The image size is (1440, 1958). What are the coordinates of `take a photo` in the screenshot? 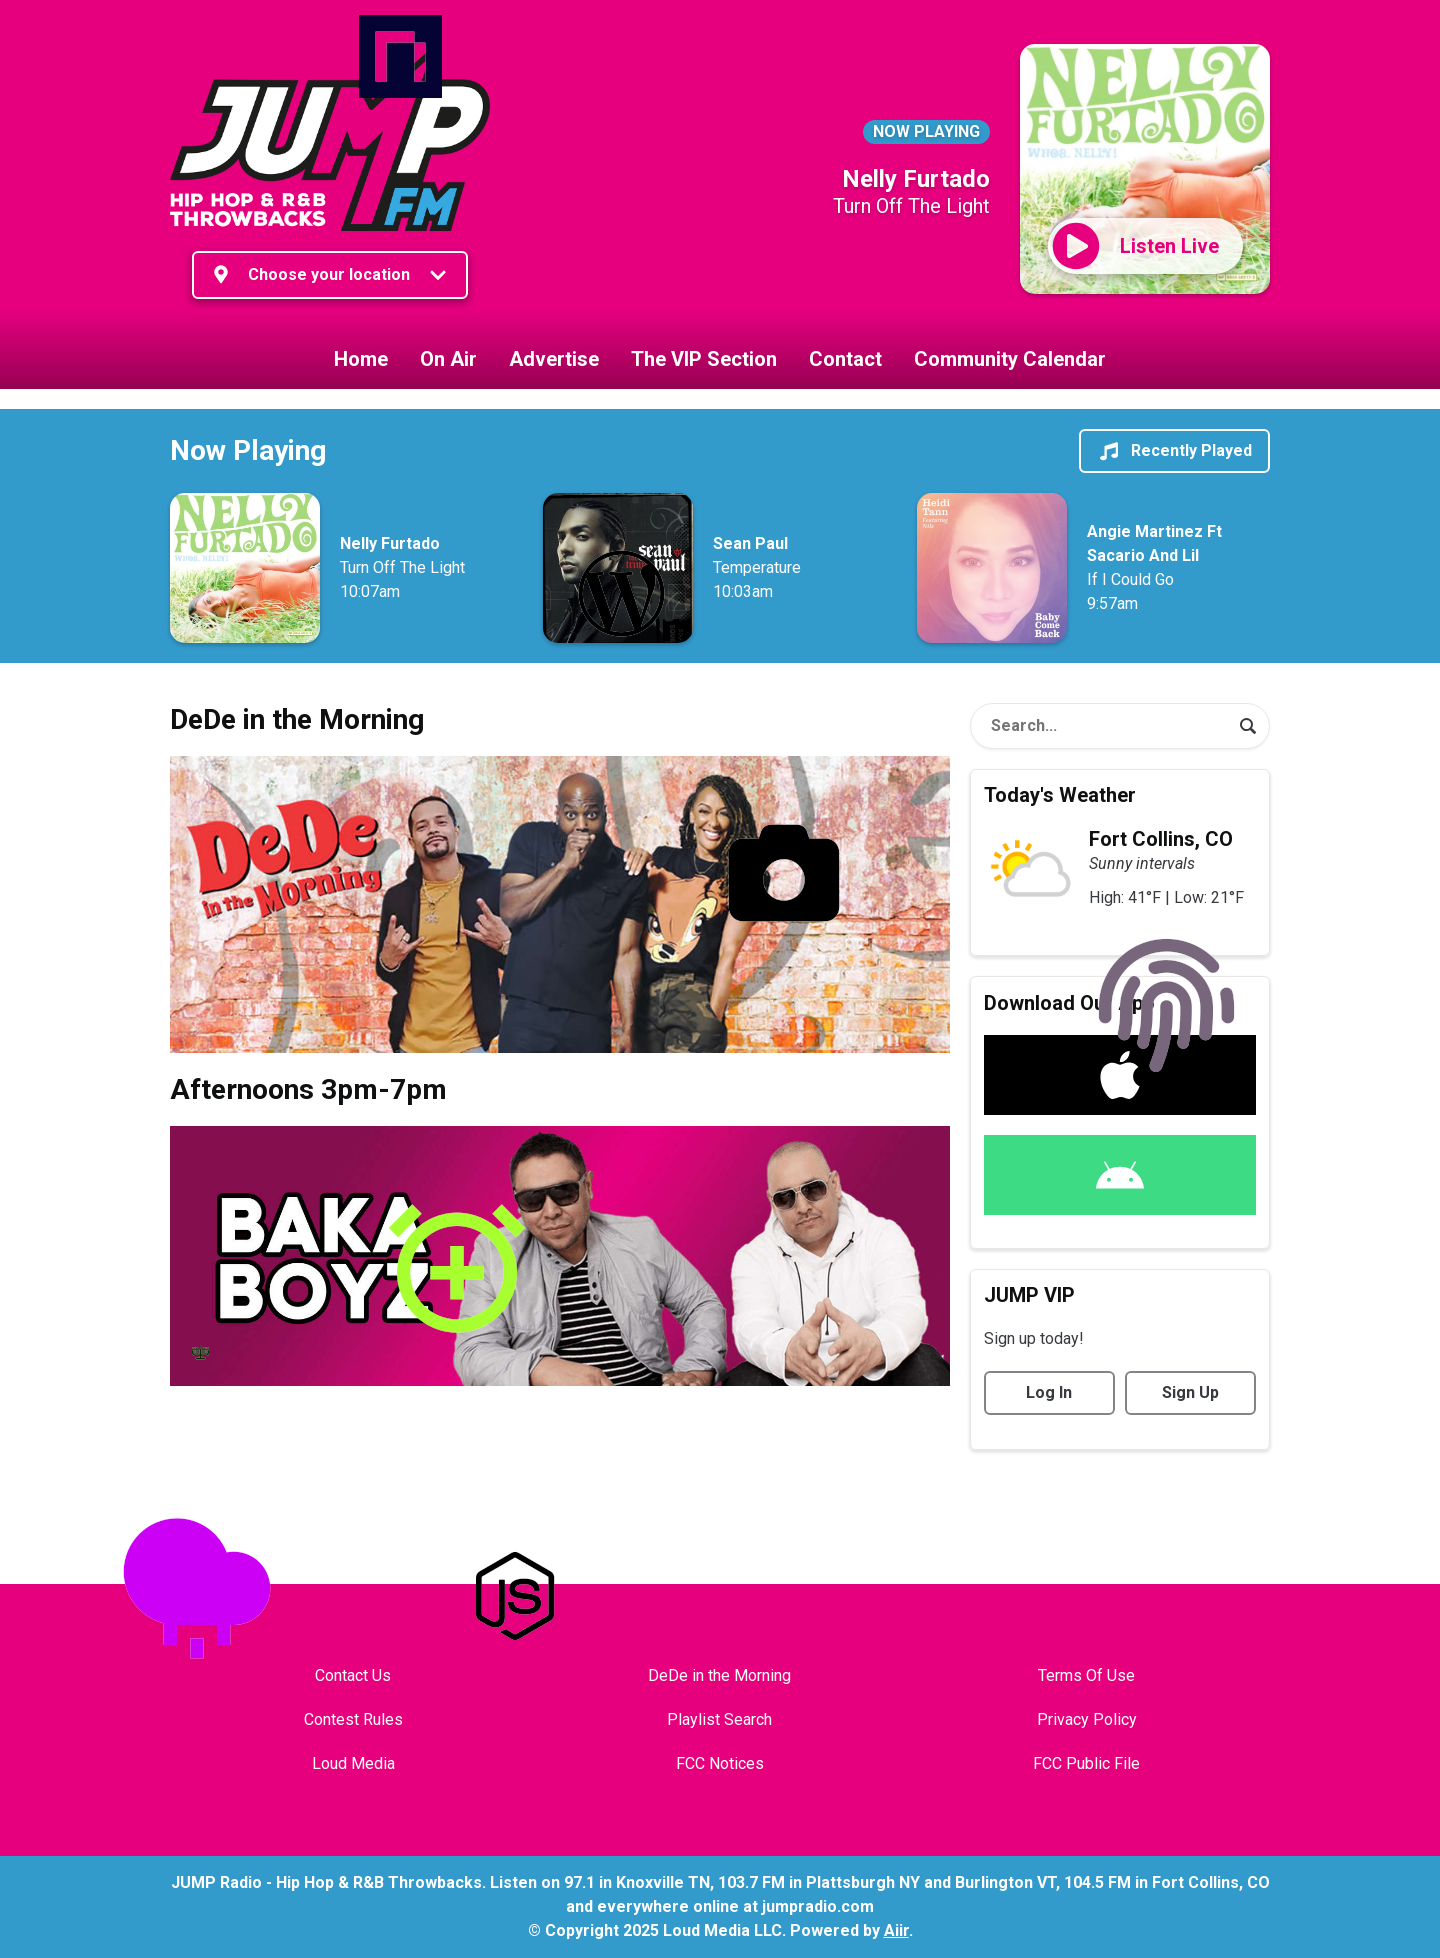 It's located at (784, 873).